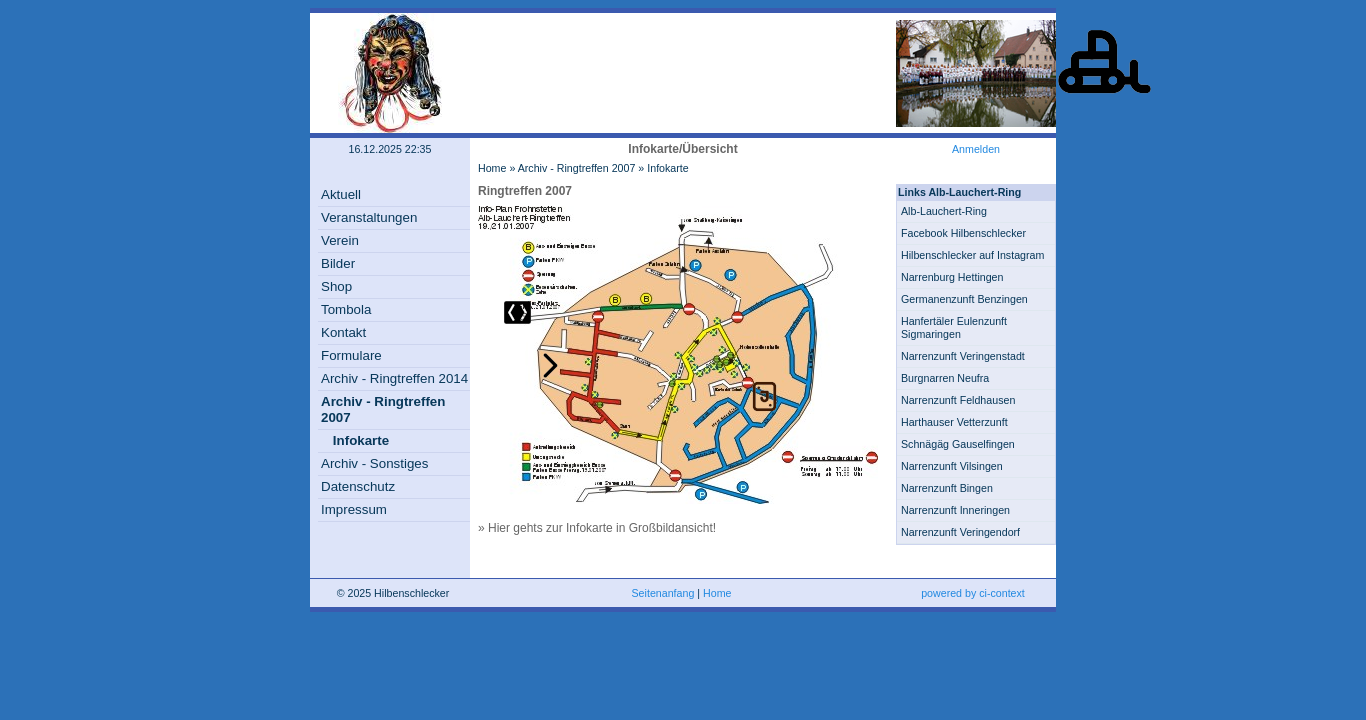 Image resolution: width=1366 pixels, height=720 pixels. What do you see at coordinates (517, 312) in the screenshot?
I see `view or edit source code` at bounding box center [517, 312].